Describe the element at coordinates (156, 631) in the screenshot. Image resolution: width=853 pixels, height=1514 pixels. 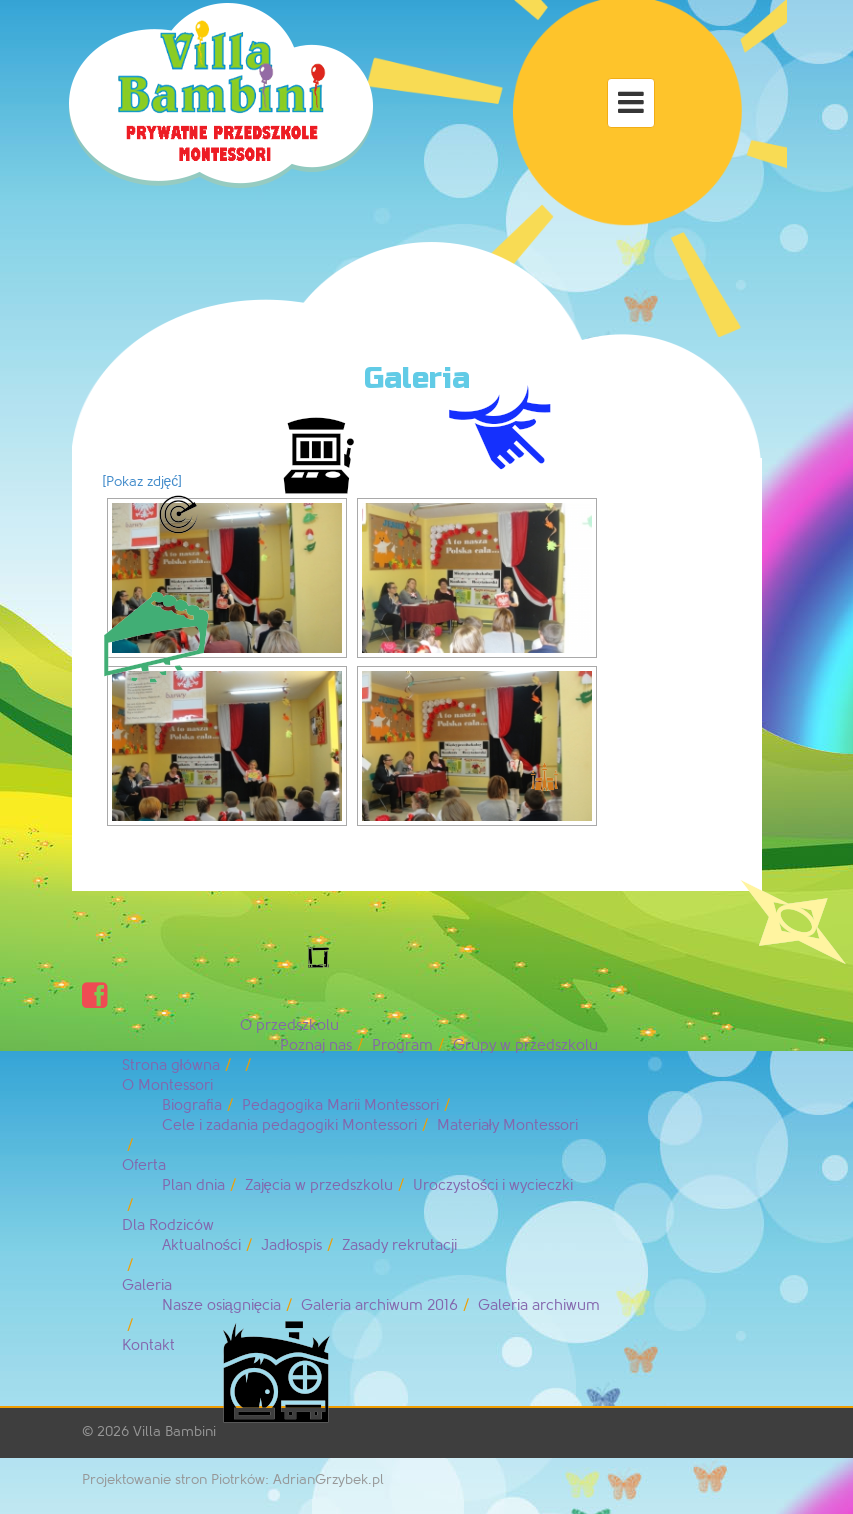
I see `view a portion of data in a chart` at that location.